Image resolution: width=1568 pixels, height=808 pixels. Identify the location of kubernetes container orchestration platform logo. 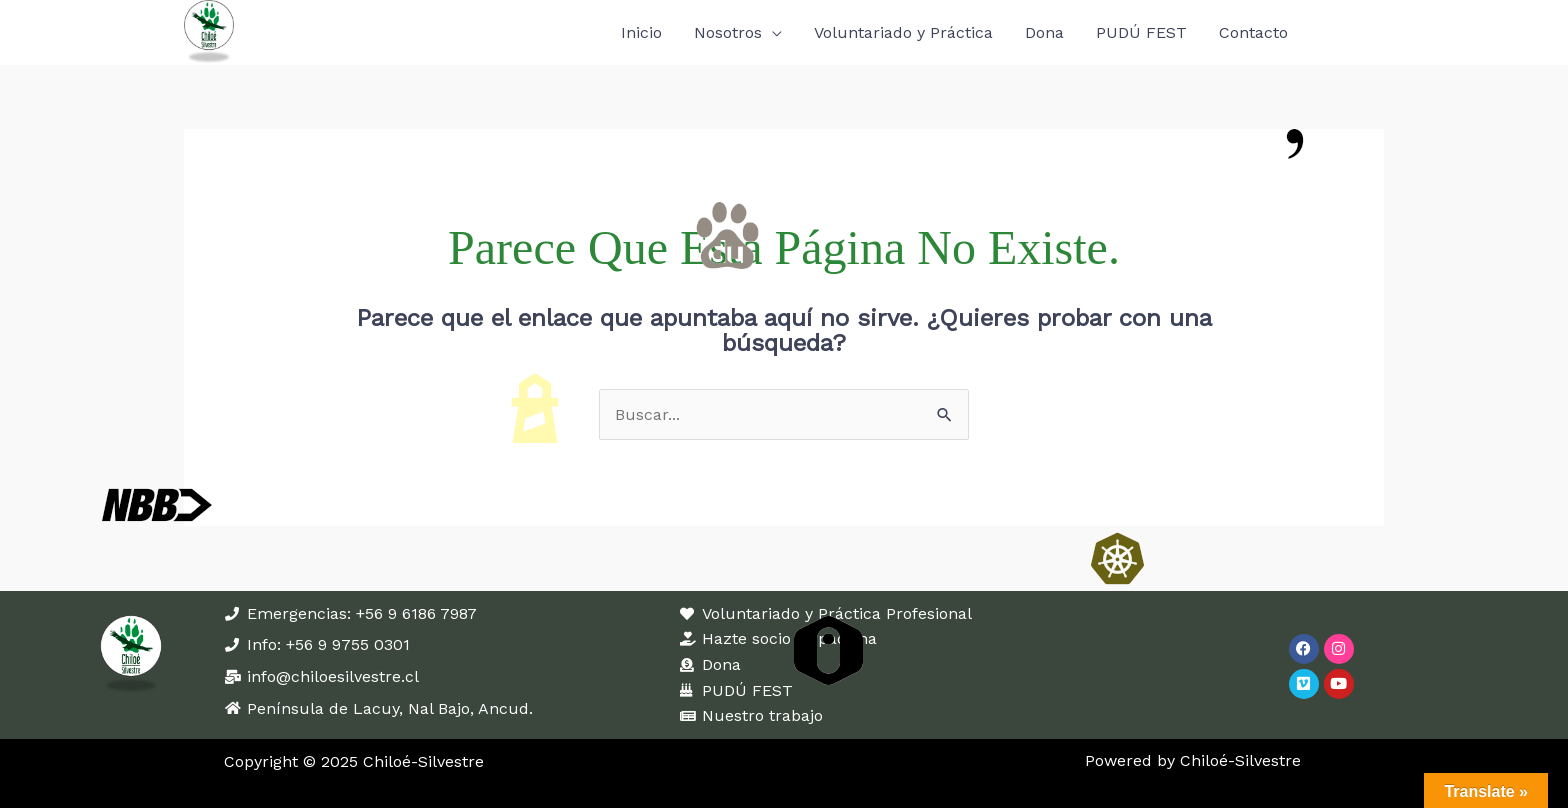
(1117, 558).